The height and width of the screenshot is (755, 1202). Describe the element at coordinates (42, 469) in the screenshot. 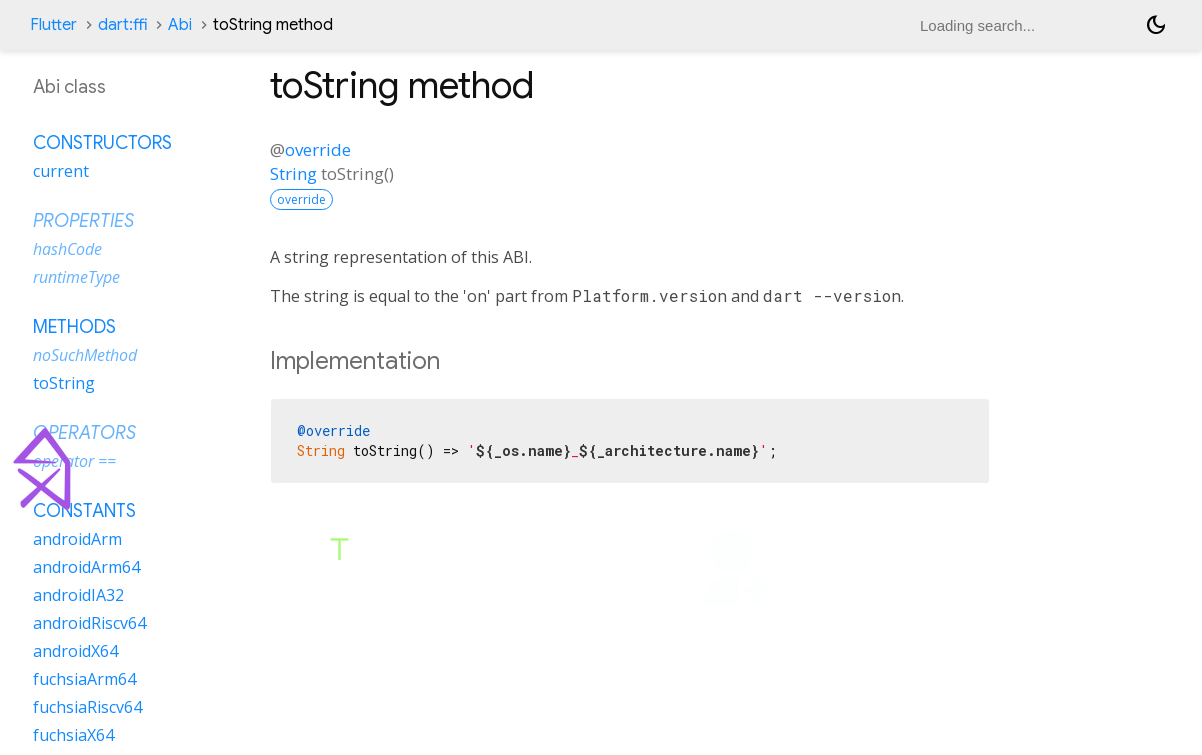

I see `open the Homify app` at that location.